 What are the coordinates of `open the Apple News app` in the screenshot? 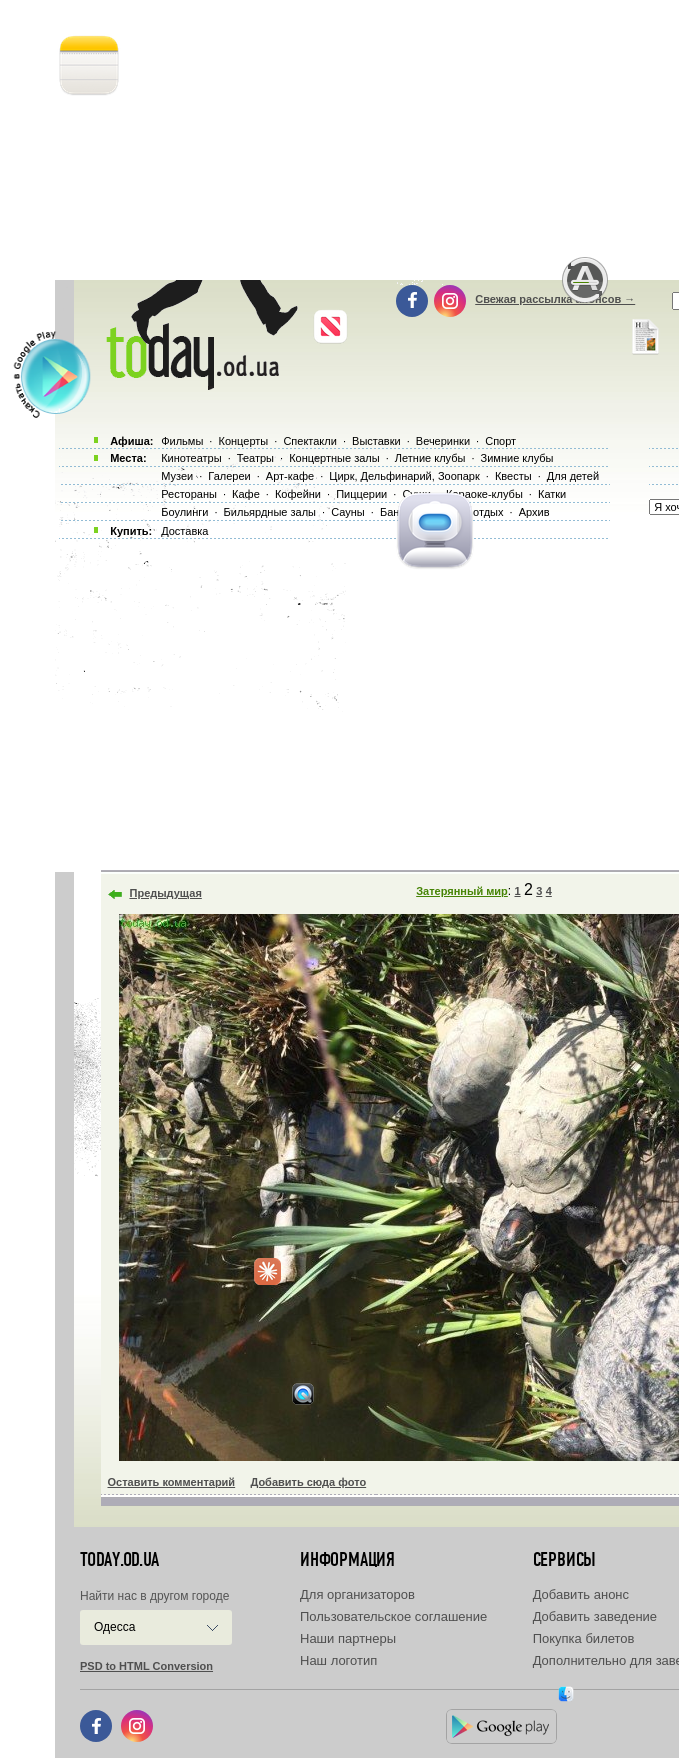 It's located at (330, 326).